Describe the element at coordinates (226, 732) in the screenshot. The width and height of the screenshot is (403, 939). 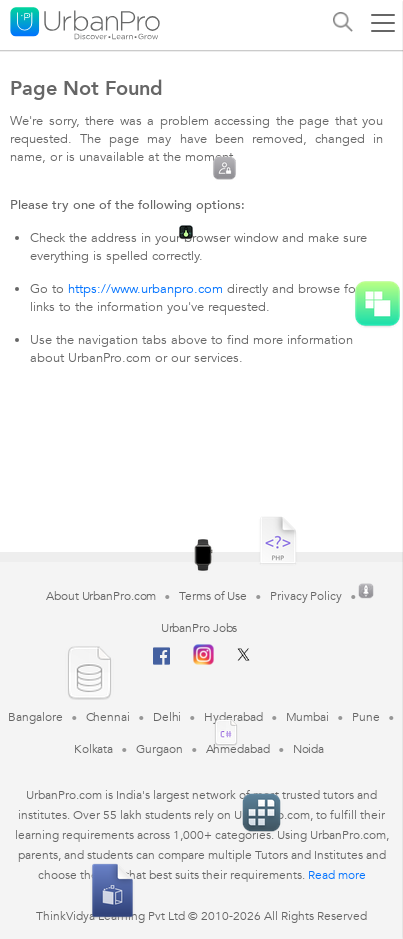
I see `a C# source code file` at that location.